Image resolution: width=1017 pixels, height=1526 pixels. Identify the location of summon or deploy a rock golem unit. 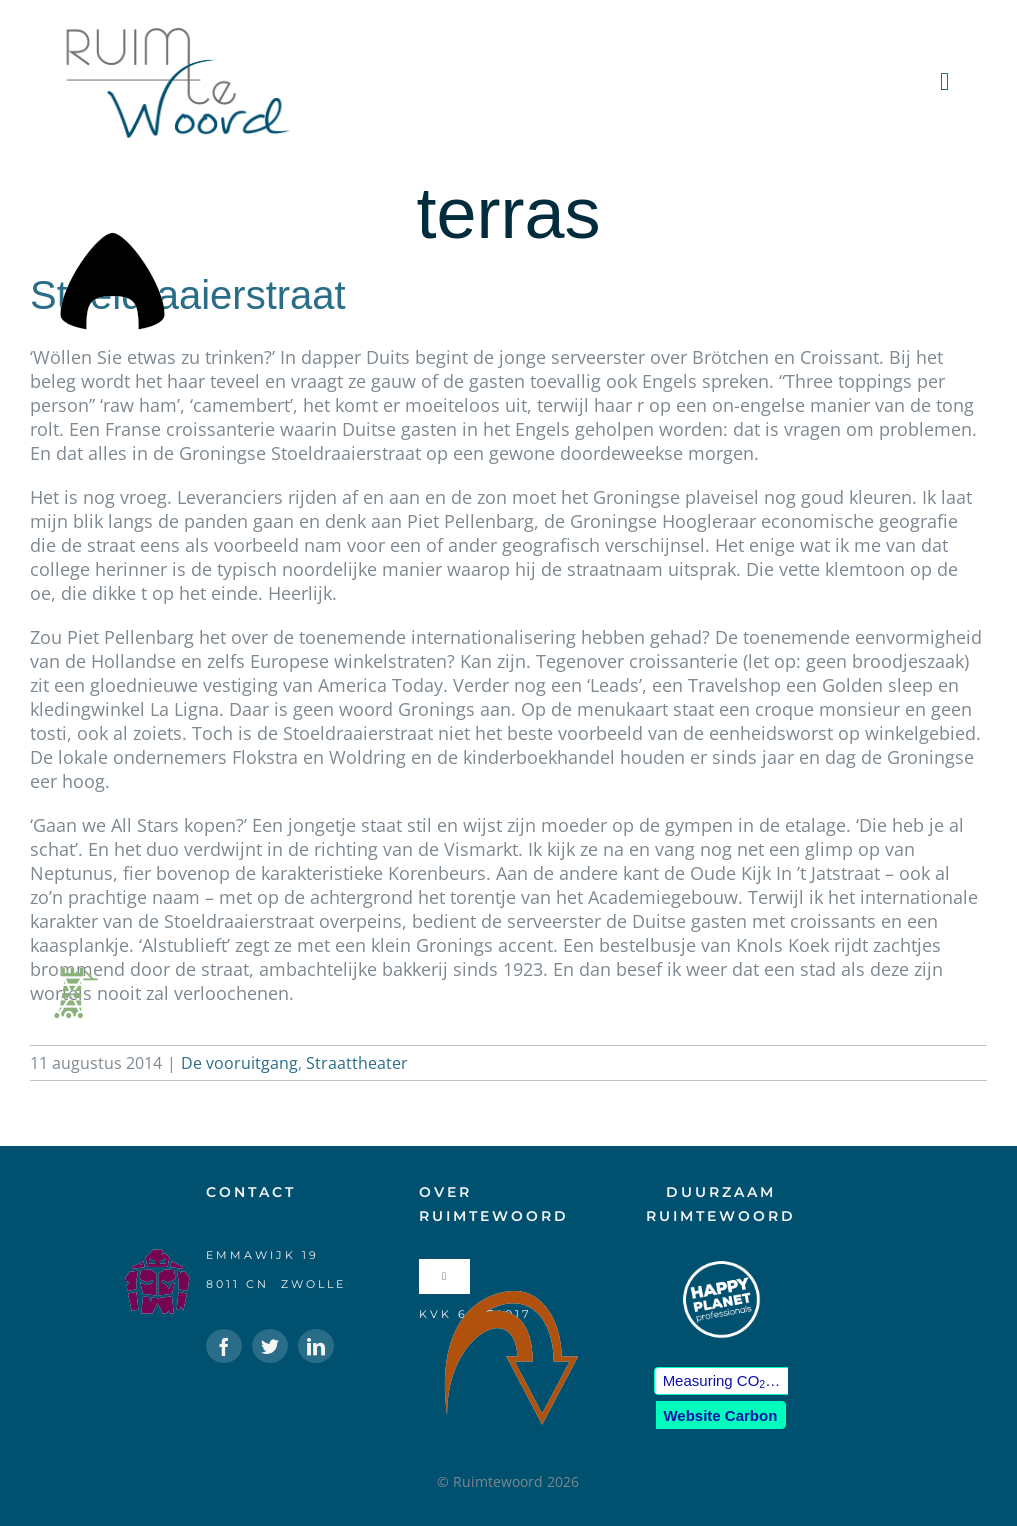
(157, 1281).